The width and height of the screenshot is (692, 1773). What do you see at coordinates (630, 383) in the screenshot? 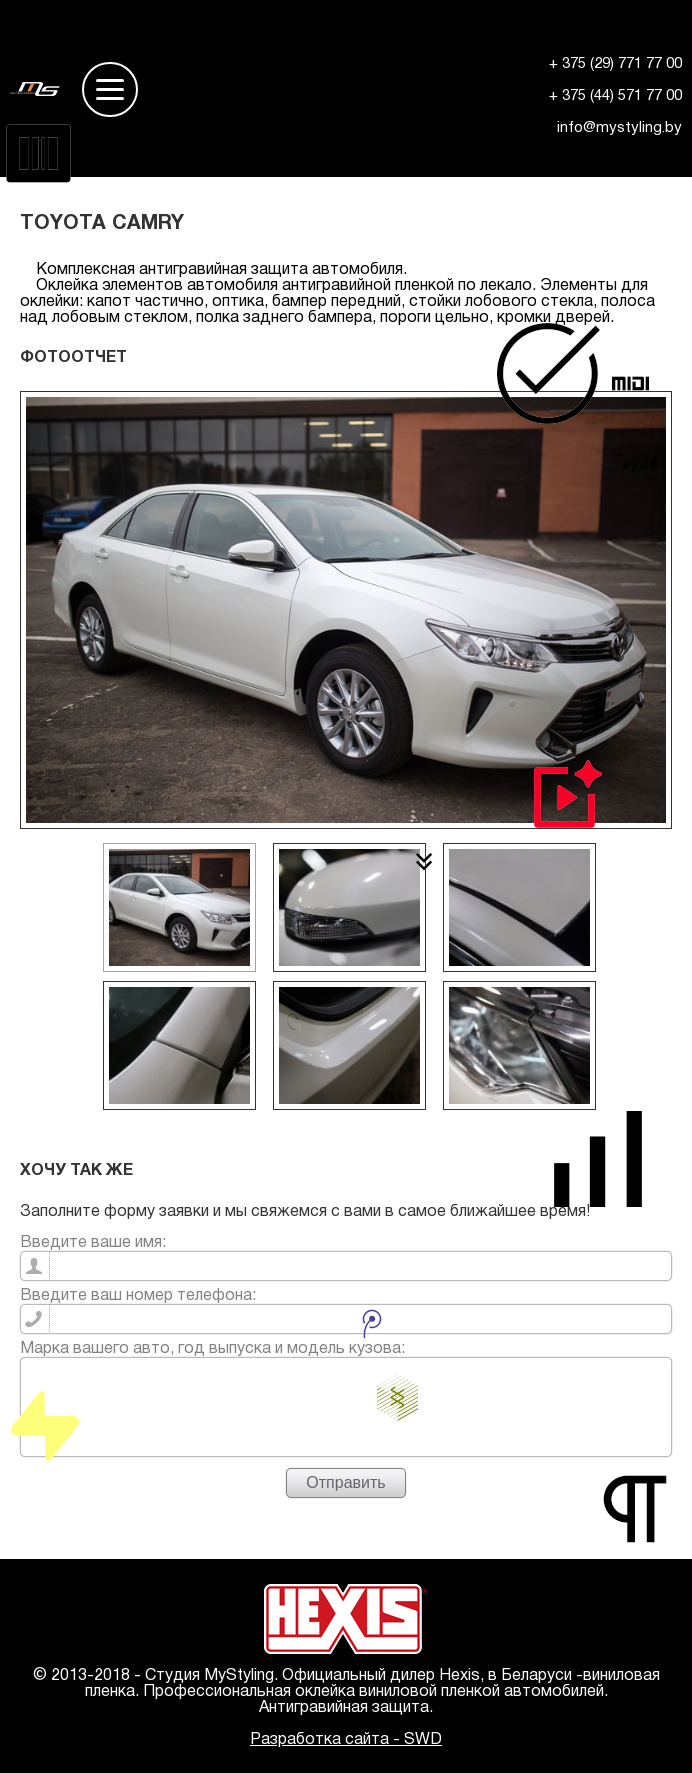
I see `midi audio format or protocol indicator` at bounding box center [630, 383].